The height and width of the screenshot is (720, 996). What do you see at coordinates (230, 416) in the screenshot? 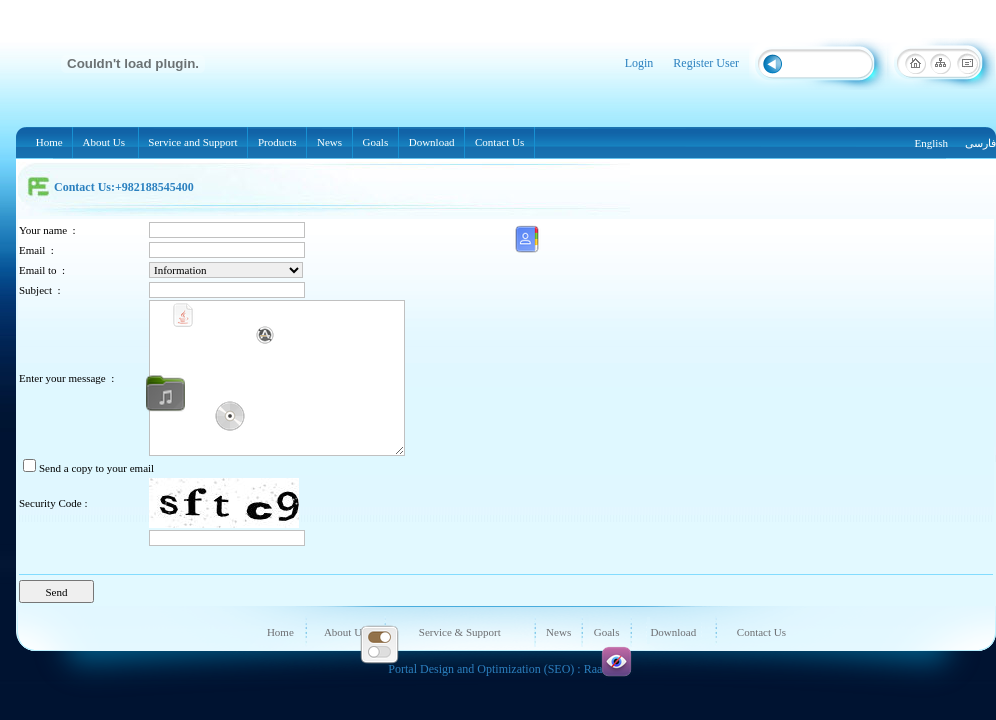
I see `audio CD detected in disc drive` at bounding box center [230, 416].